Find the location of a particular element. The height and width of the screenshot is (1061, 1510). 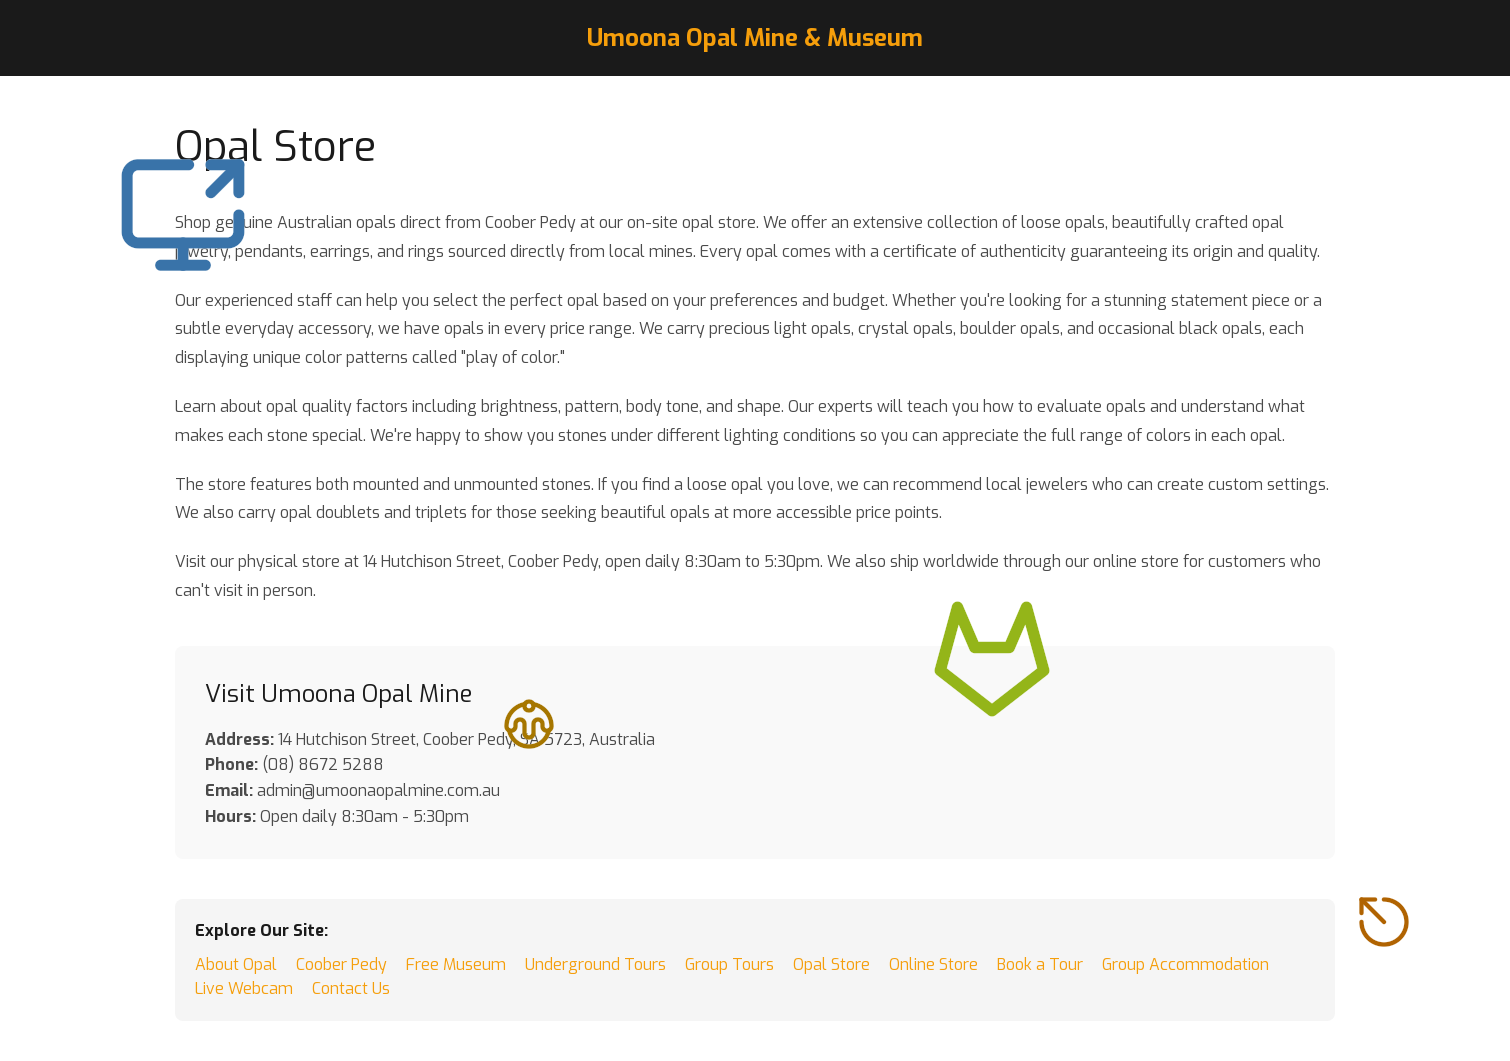

link to GitLab repository is located at coordinates (992, 659).